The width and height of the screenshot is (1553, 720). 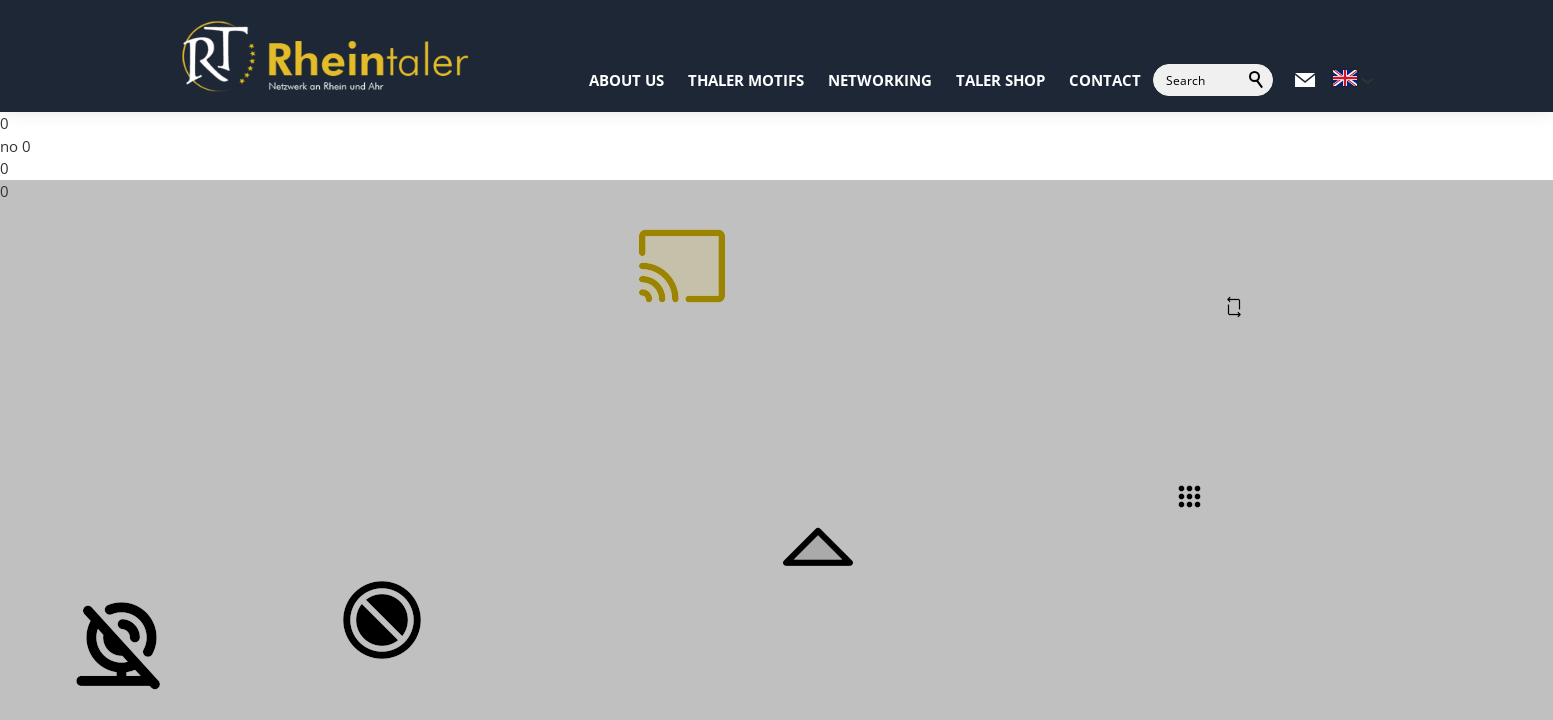 I want to click on indicates a blocked or prohibited action, so click(x=382, y=620).